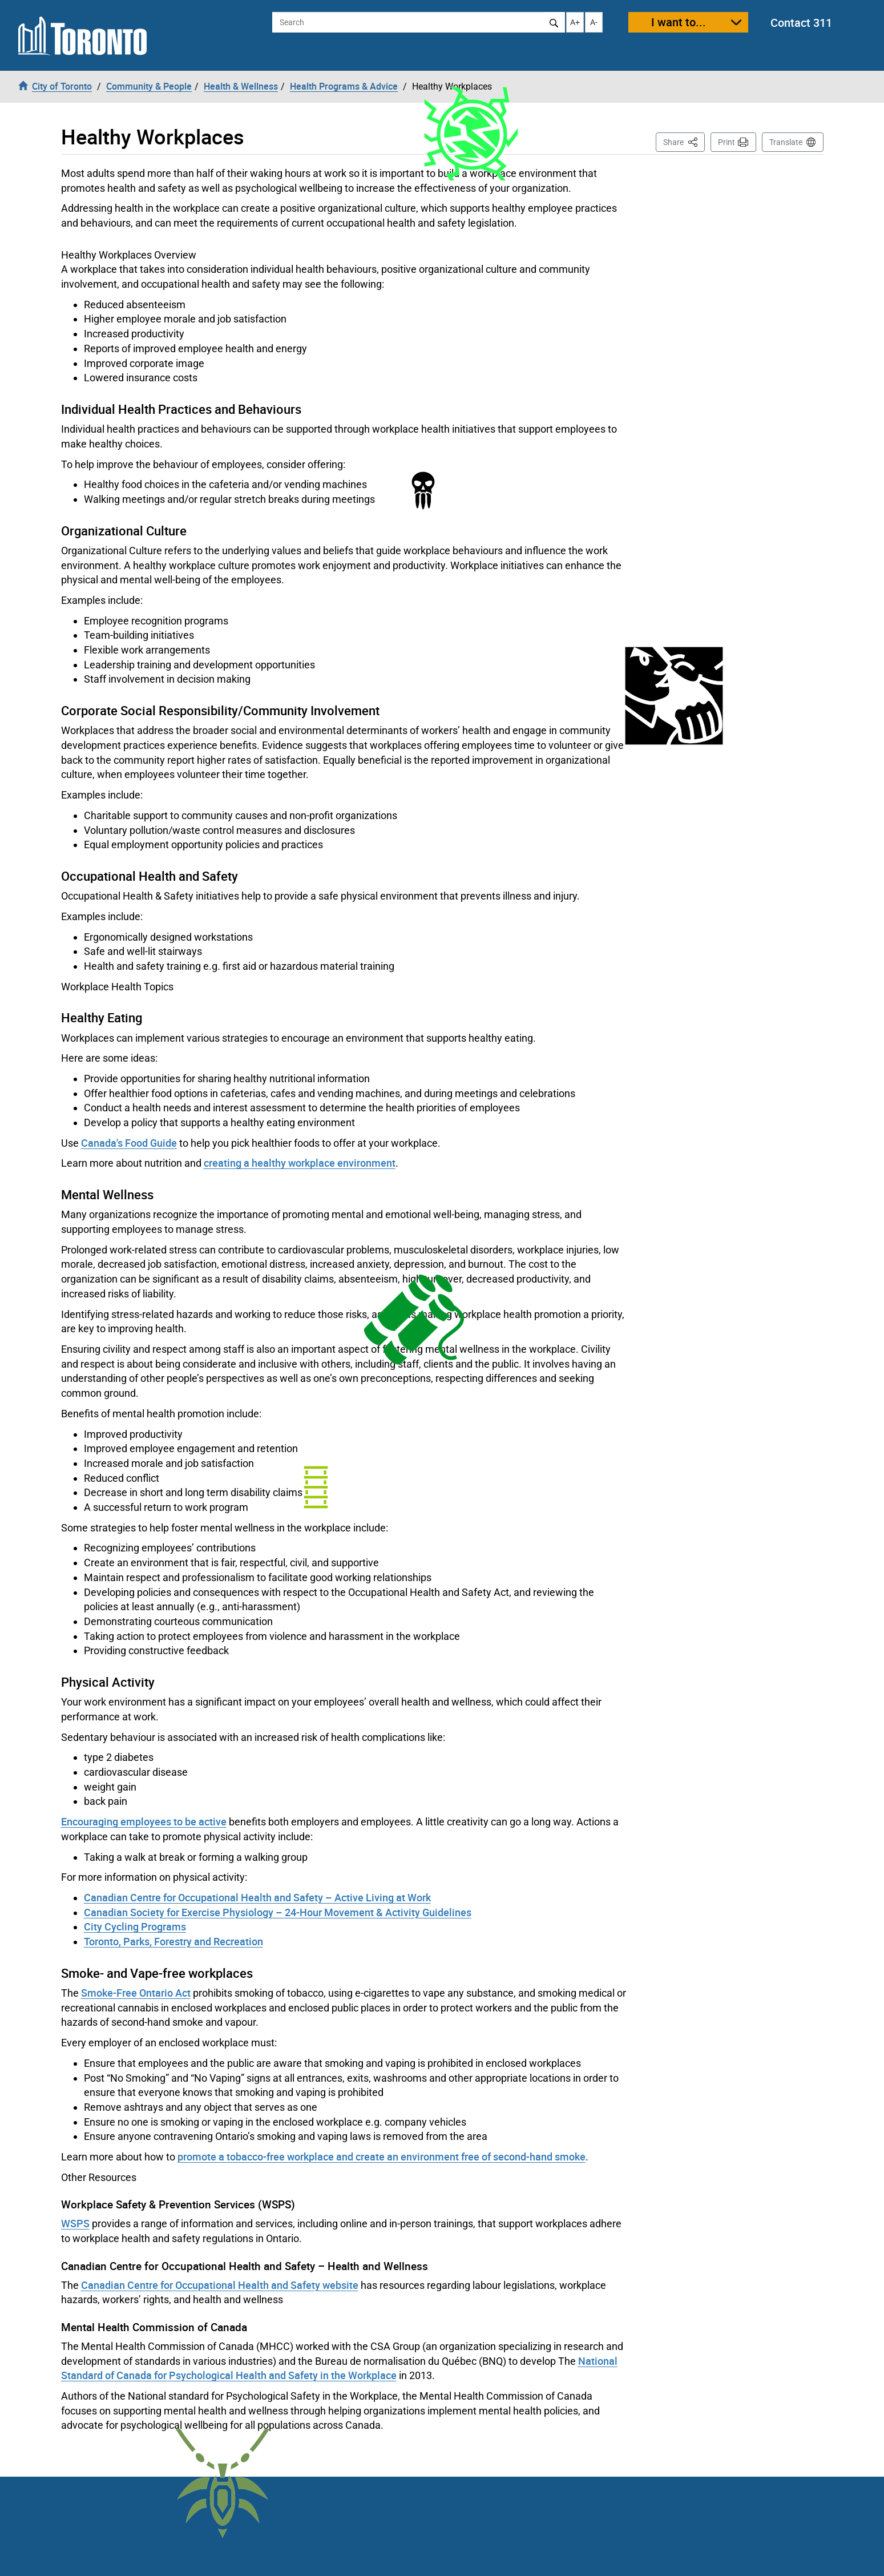 The width and height of the screenshot is (884, 2576). Describe the element at coordinates (471, 134) in the screenshot. I see `indicates an unstable or volatile item in inventory` at that location.